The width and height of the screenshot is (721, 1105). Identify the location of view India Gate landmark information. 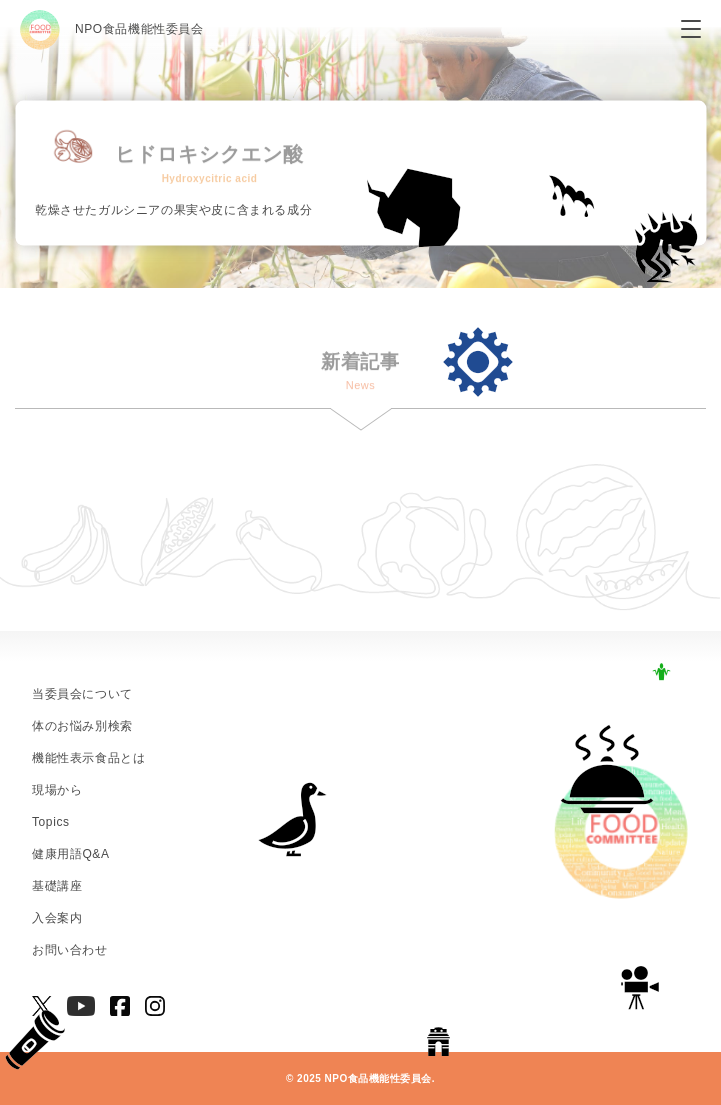
(438, 1040).